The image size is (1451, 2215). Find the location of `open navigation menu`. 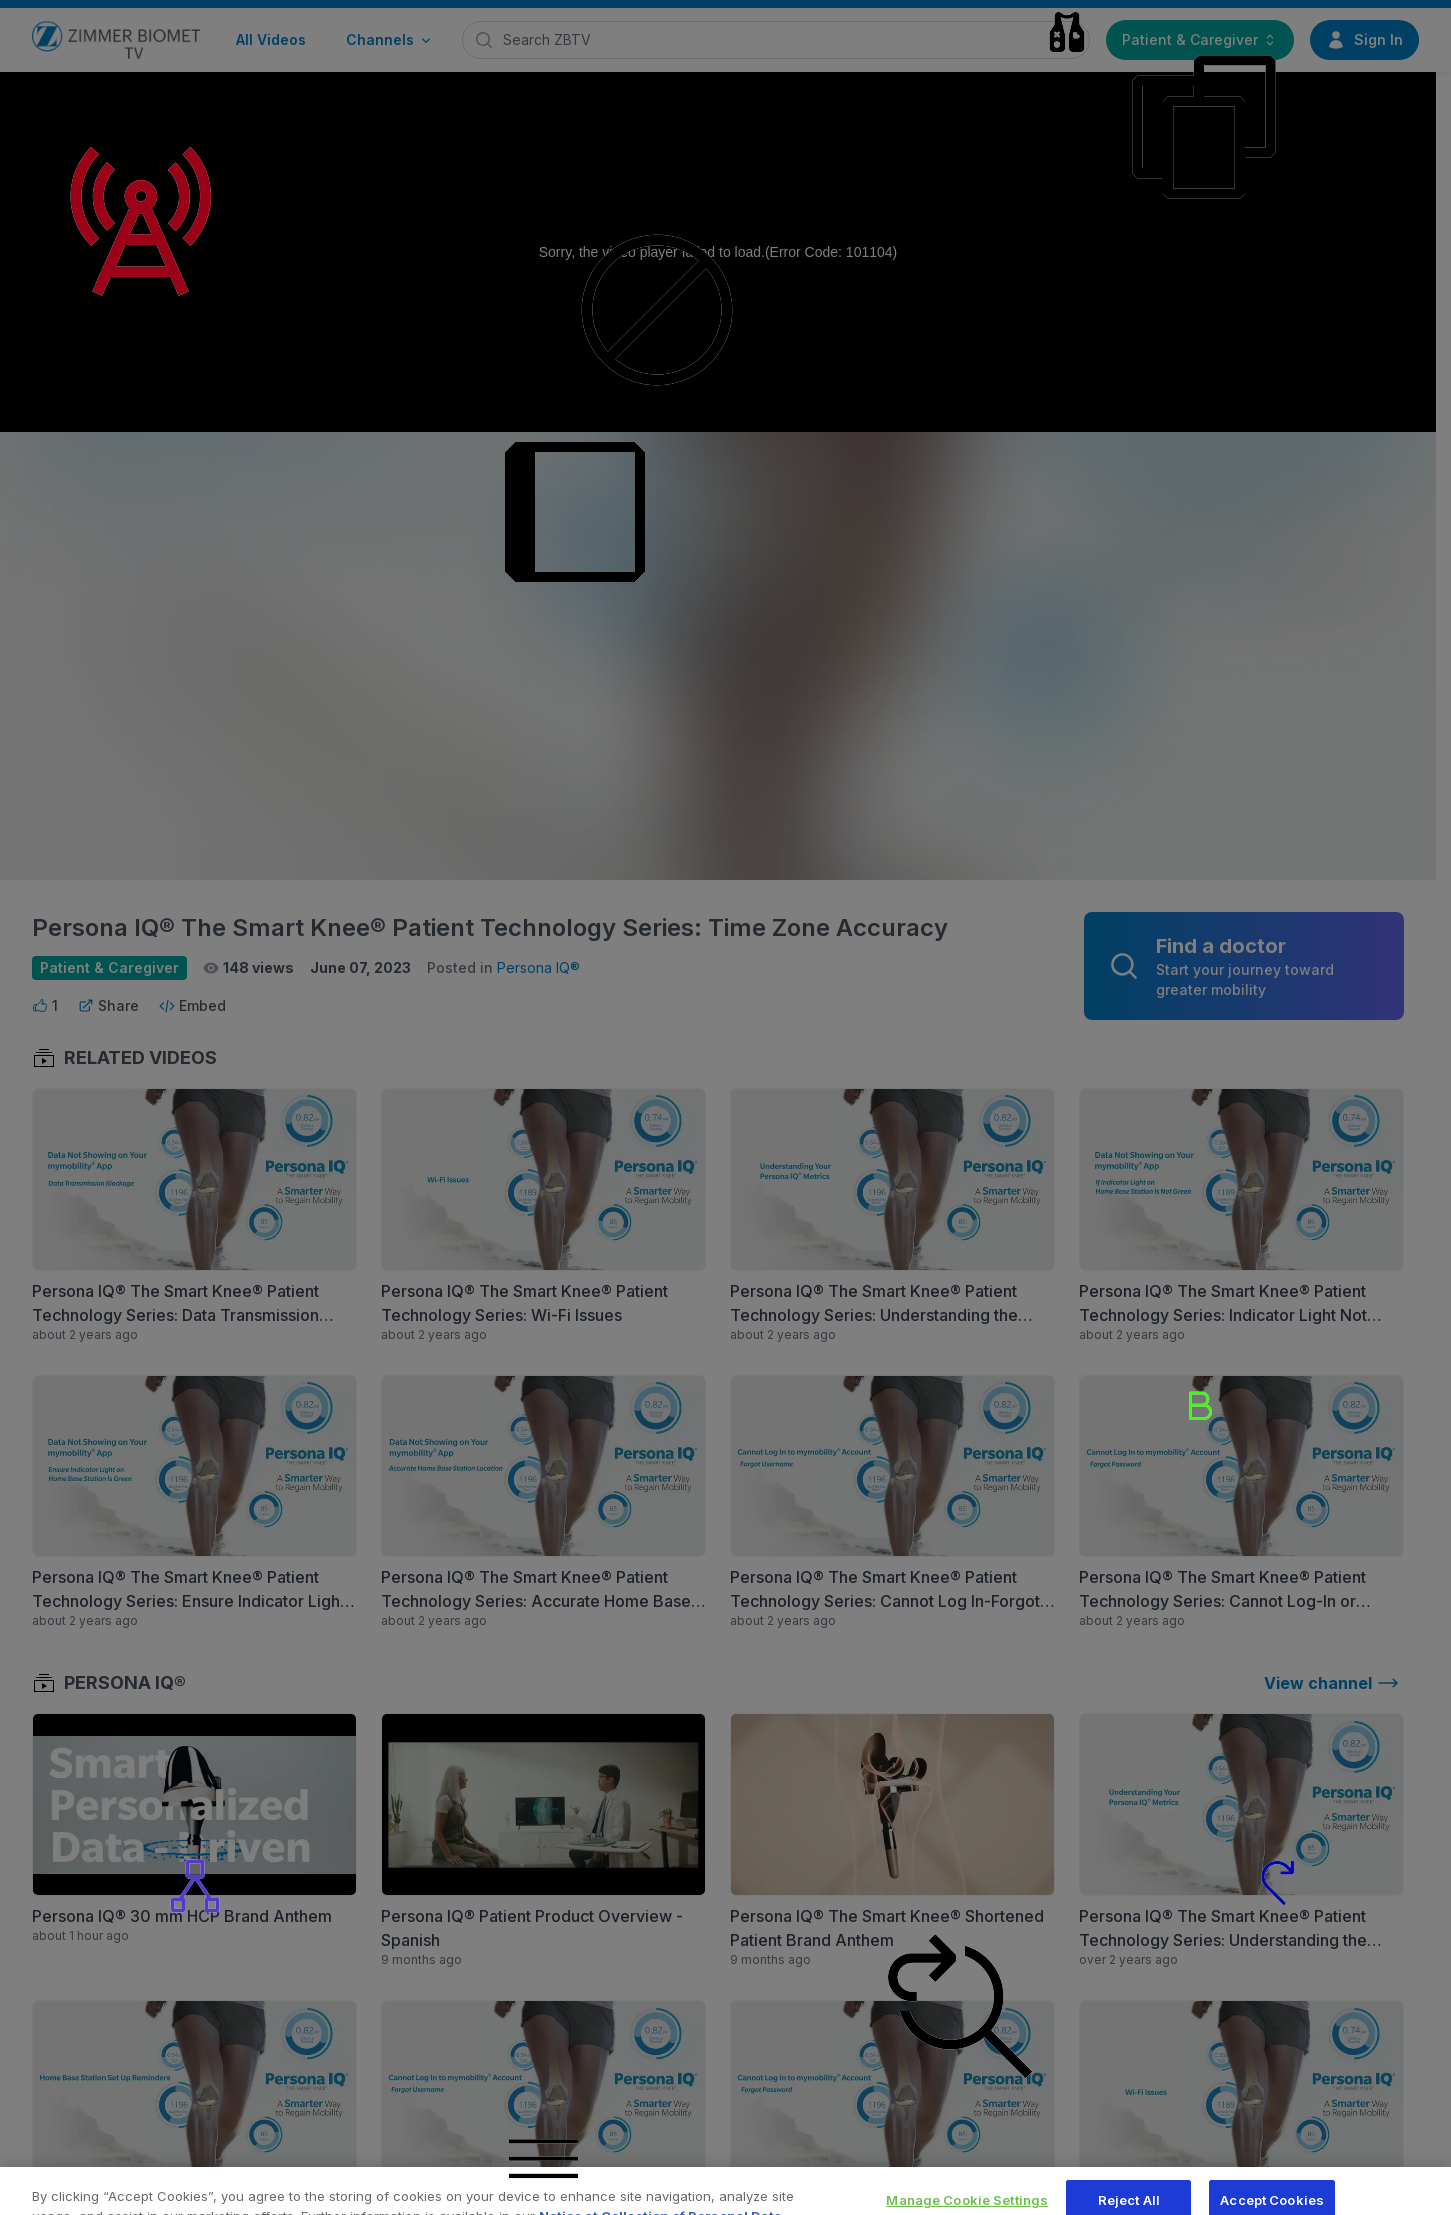

open navigation menu is located at coordinates (543, 2156).